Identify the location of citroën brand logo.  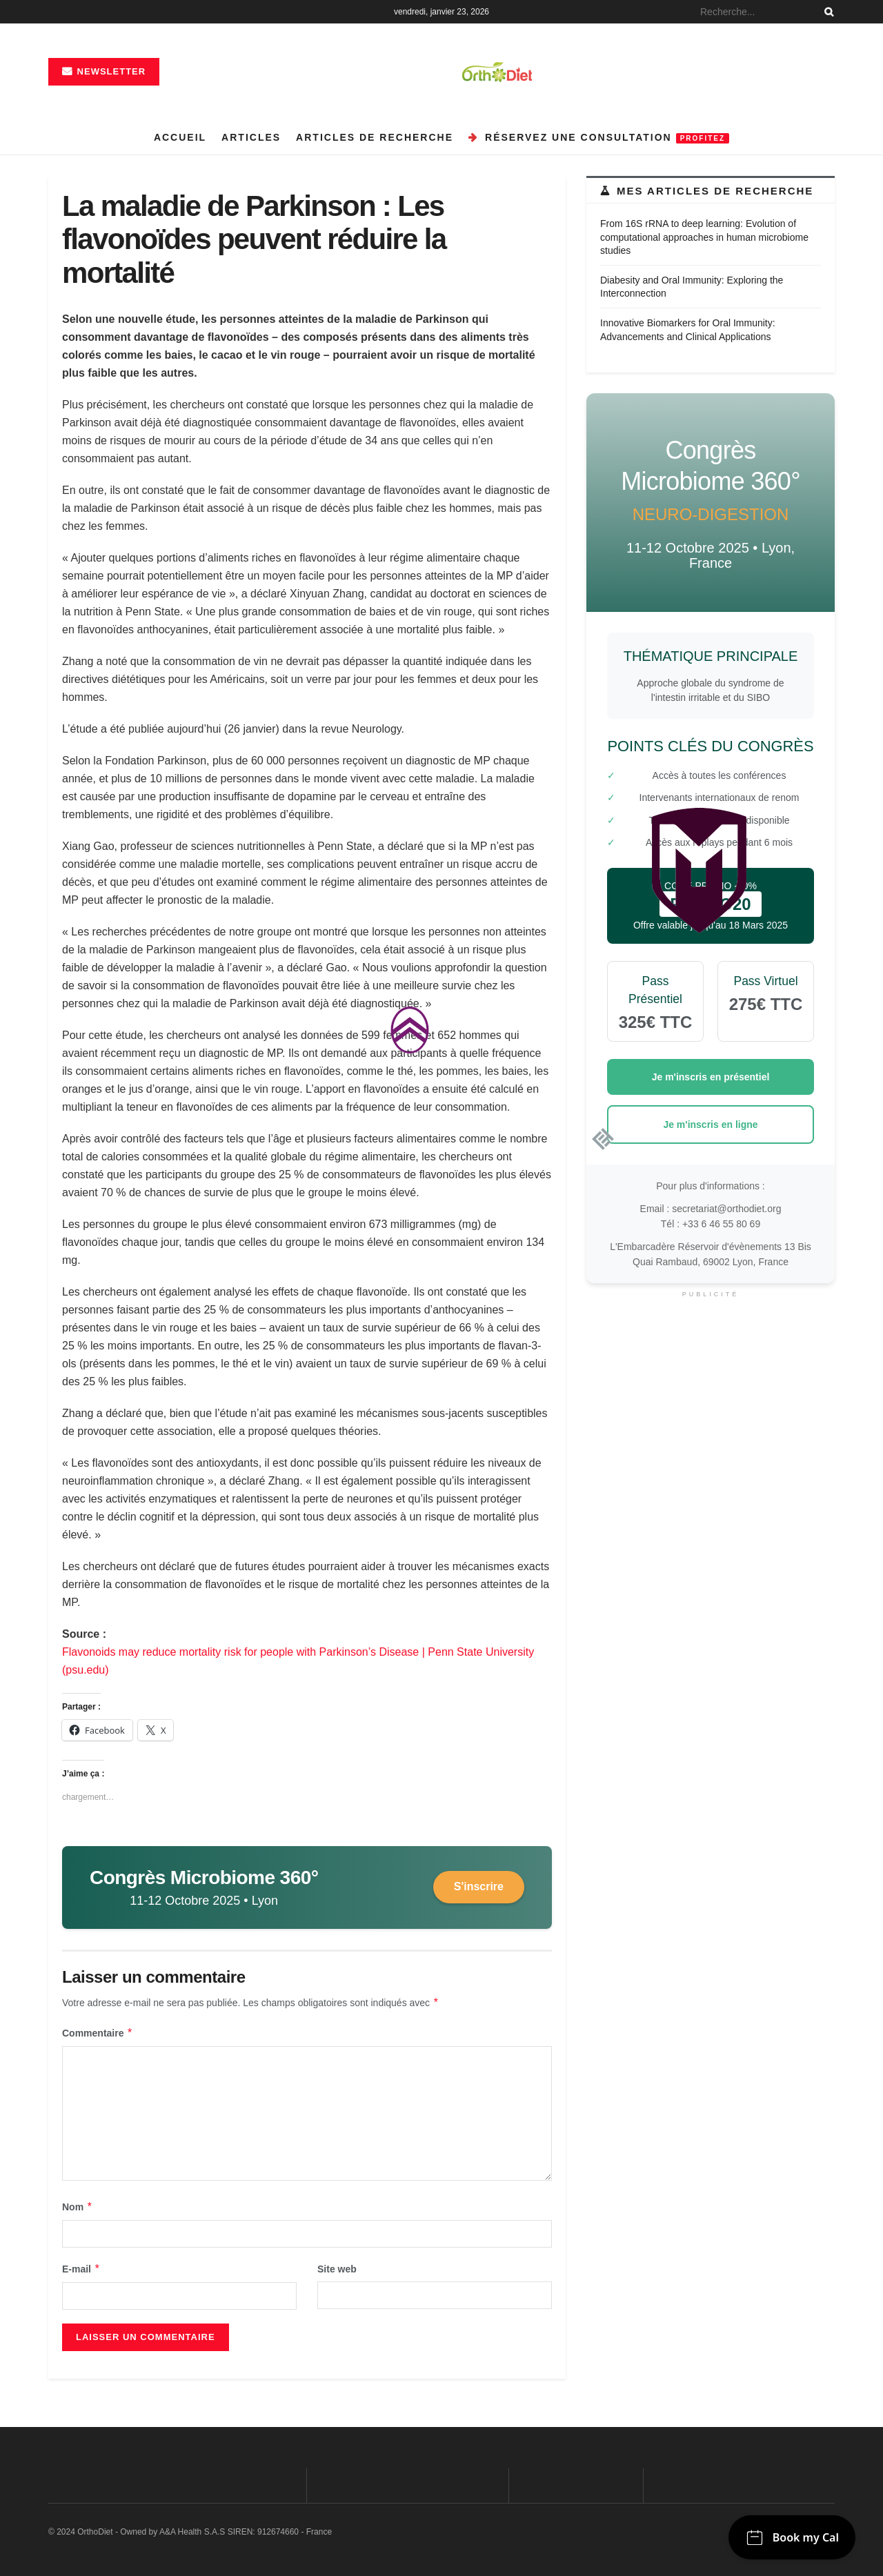
(410, 1030).